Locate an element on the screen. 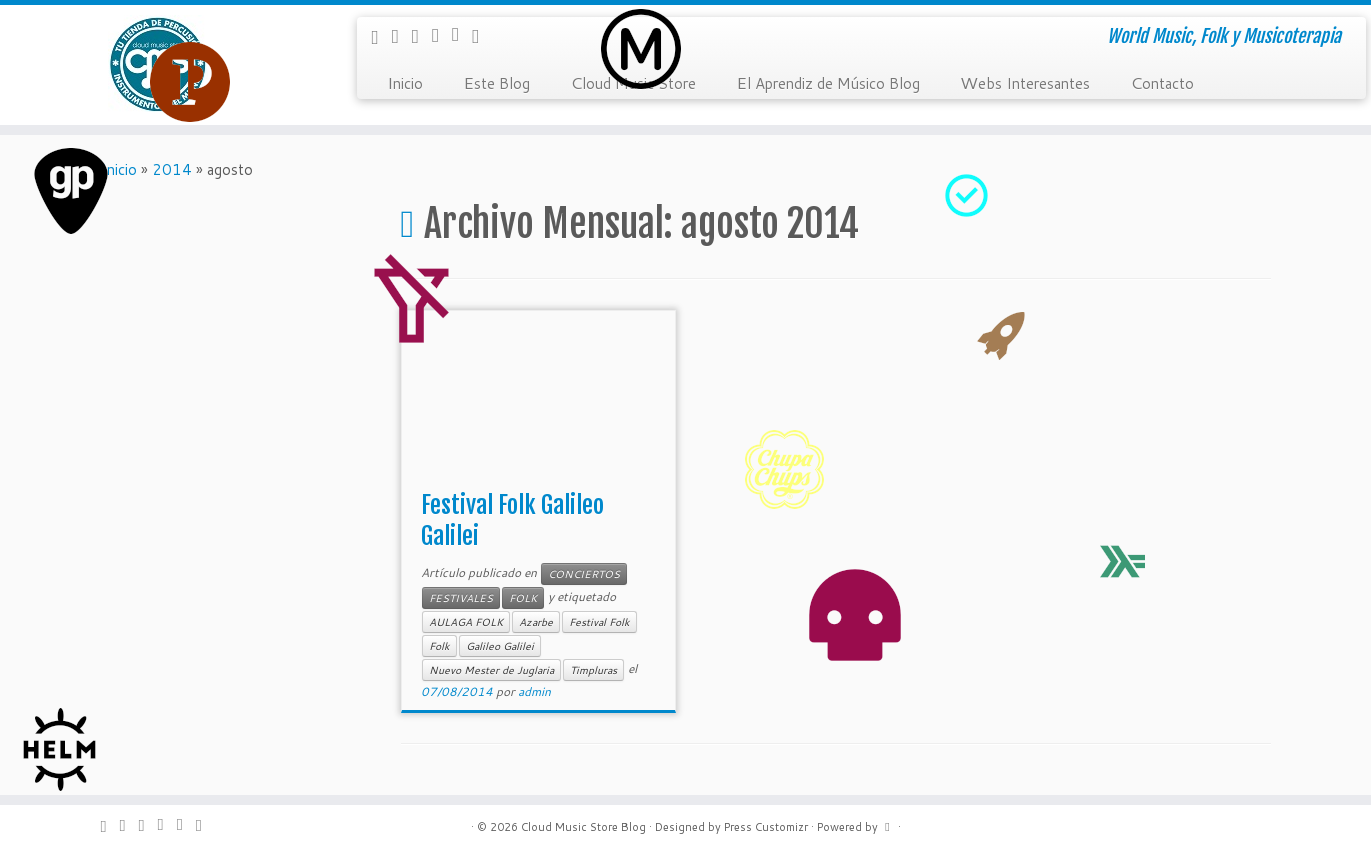 The width and height of the screenshot is (1371, 855). helm logo - kubernetes package manager branding is located at coordinates (59, 749).